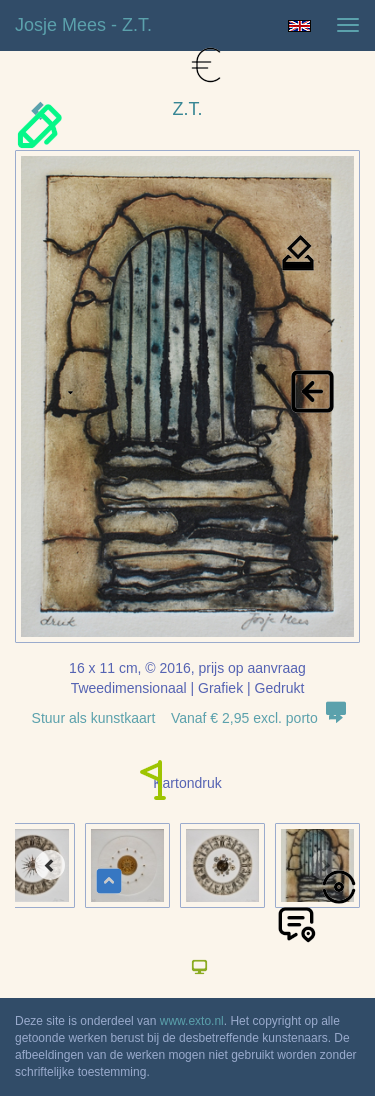 This screenshot has width=375, height=1096. I want to click on pin a message to a specific location, so click(296, 923).